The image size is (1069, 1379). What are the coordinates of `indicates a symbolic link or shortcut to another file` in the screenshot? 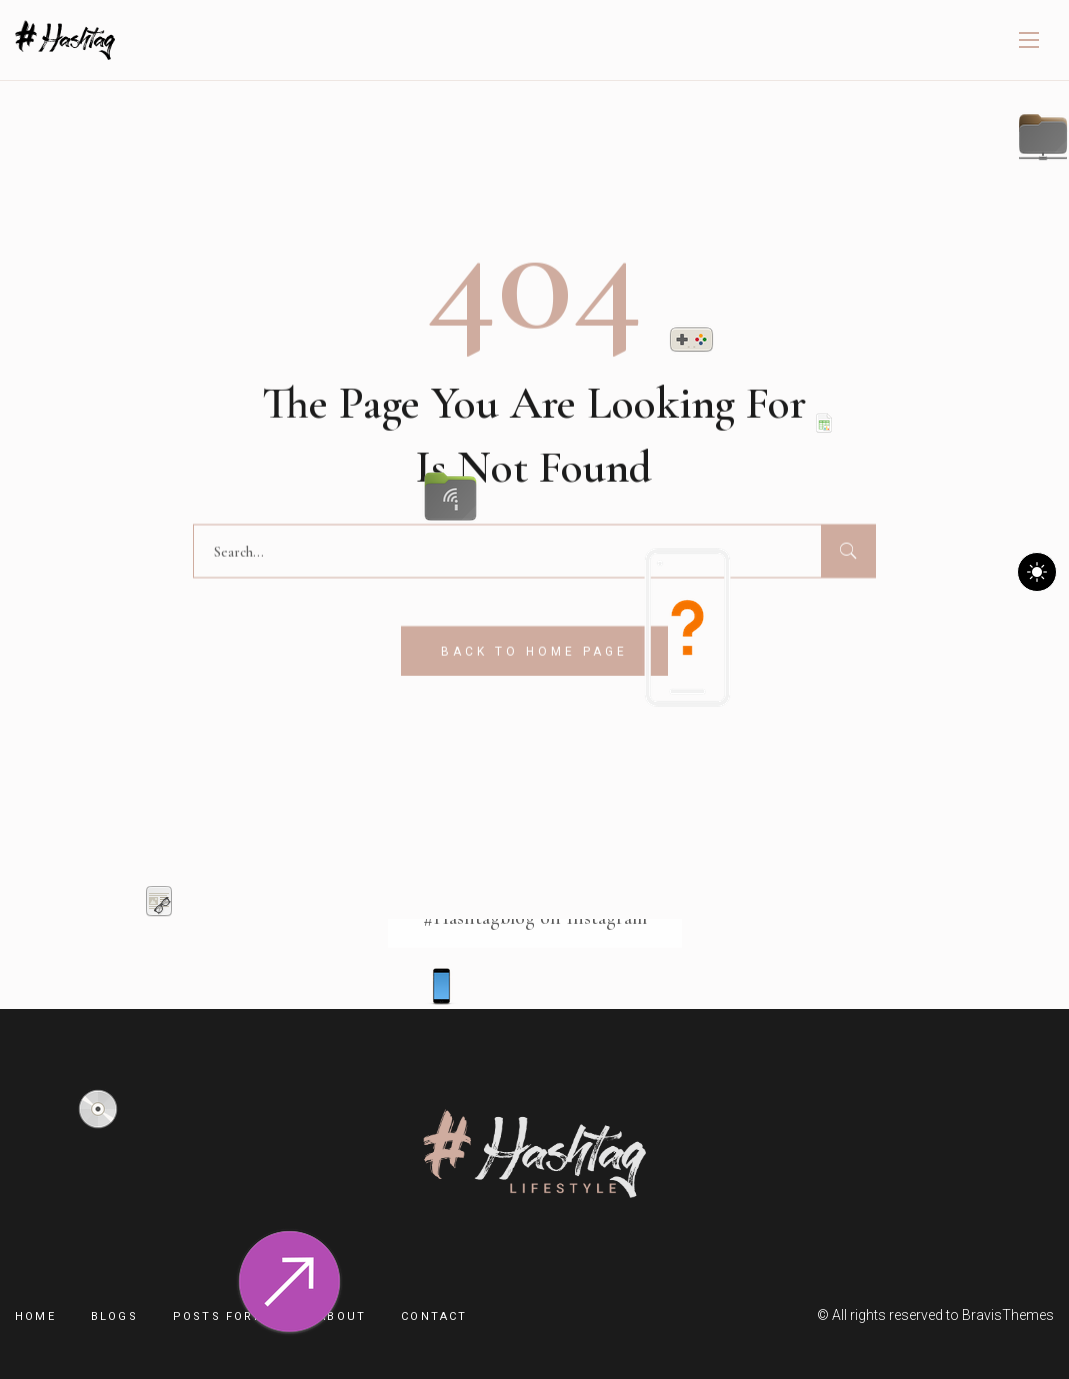 It's located at (289, 1281).